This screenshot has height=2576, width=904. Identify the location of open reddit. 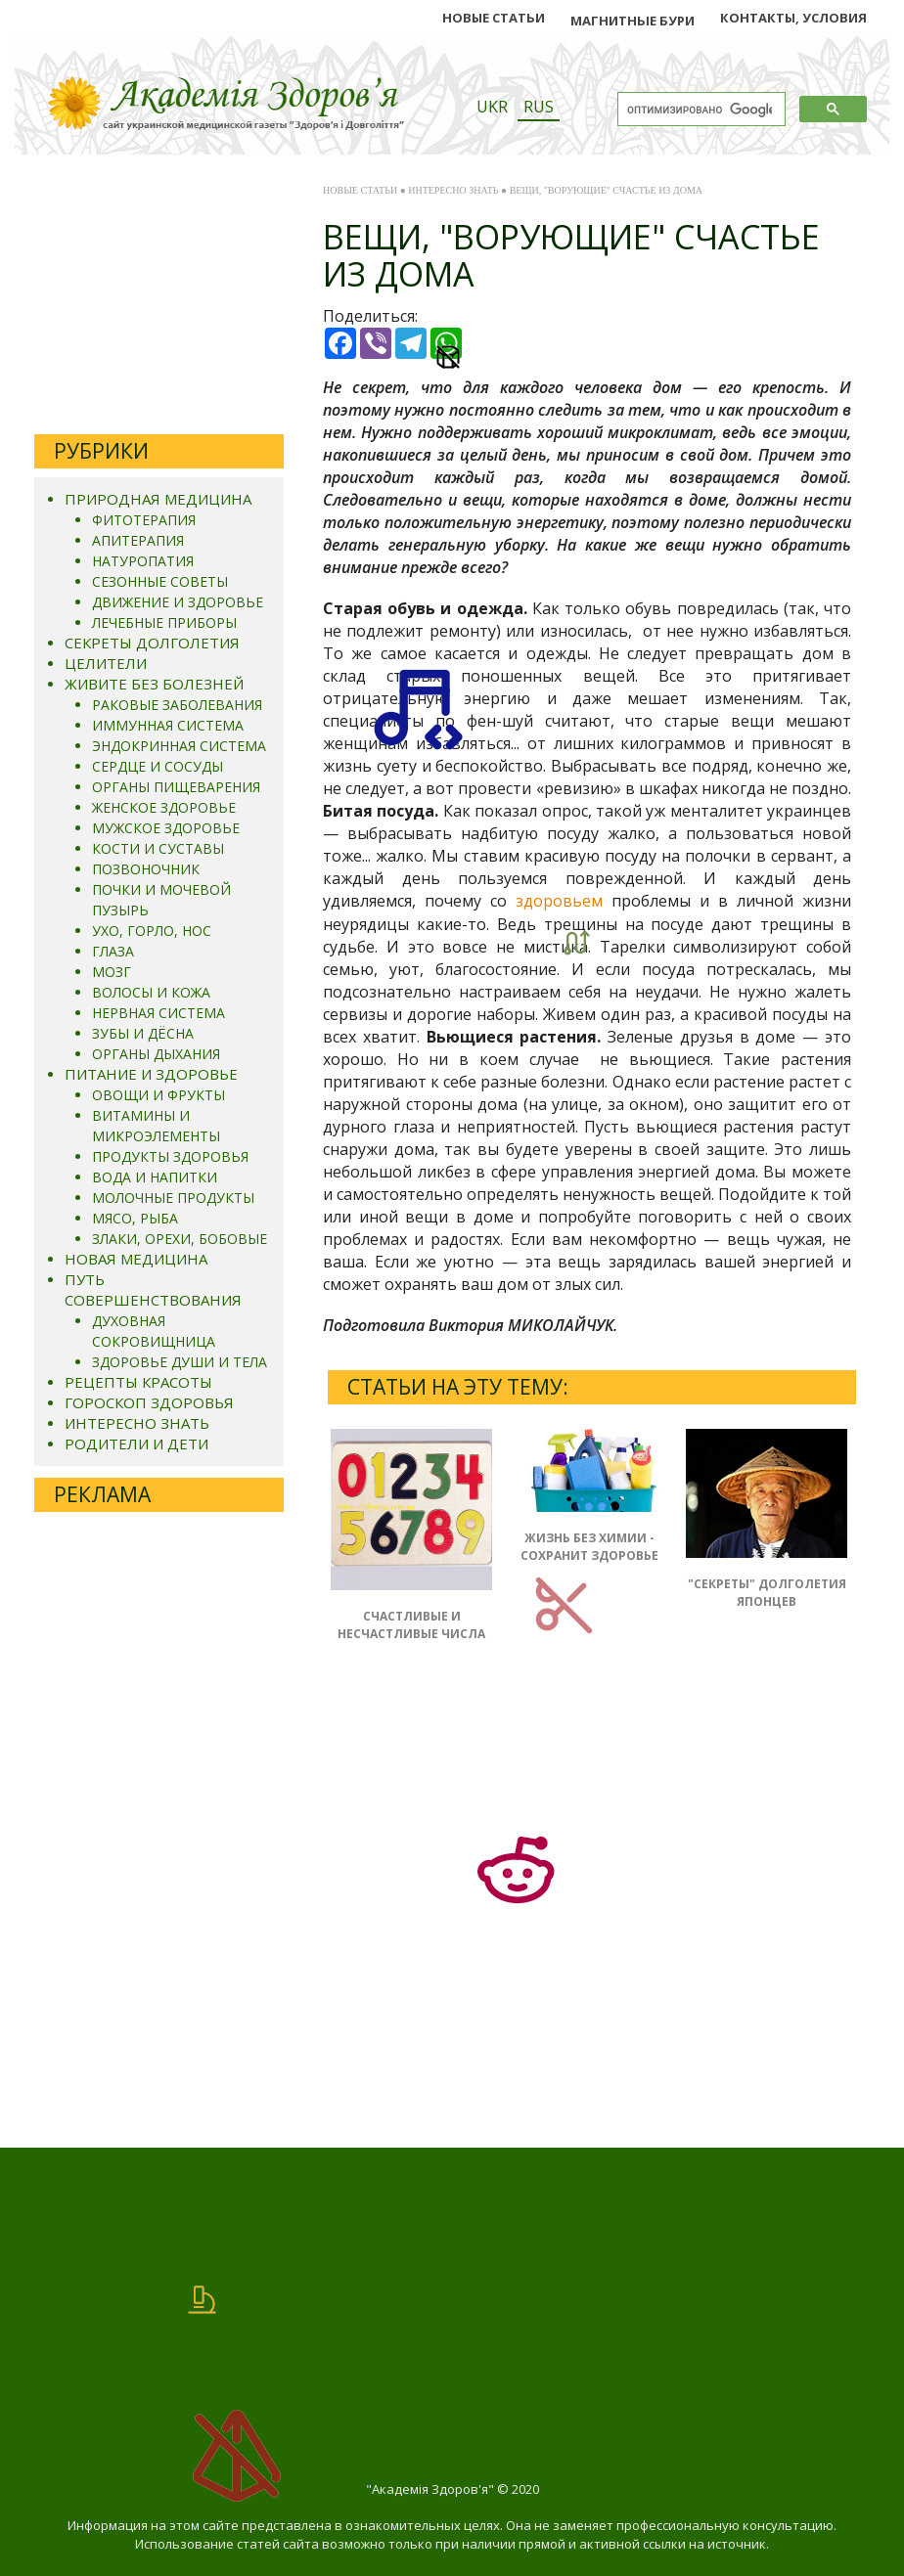
(518, 1870).